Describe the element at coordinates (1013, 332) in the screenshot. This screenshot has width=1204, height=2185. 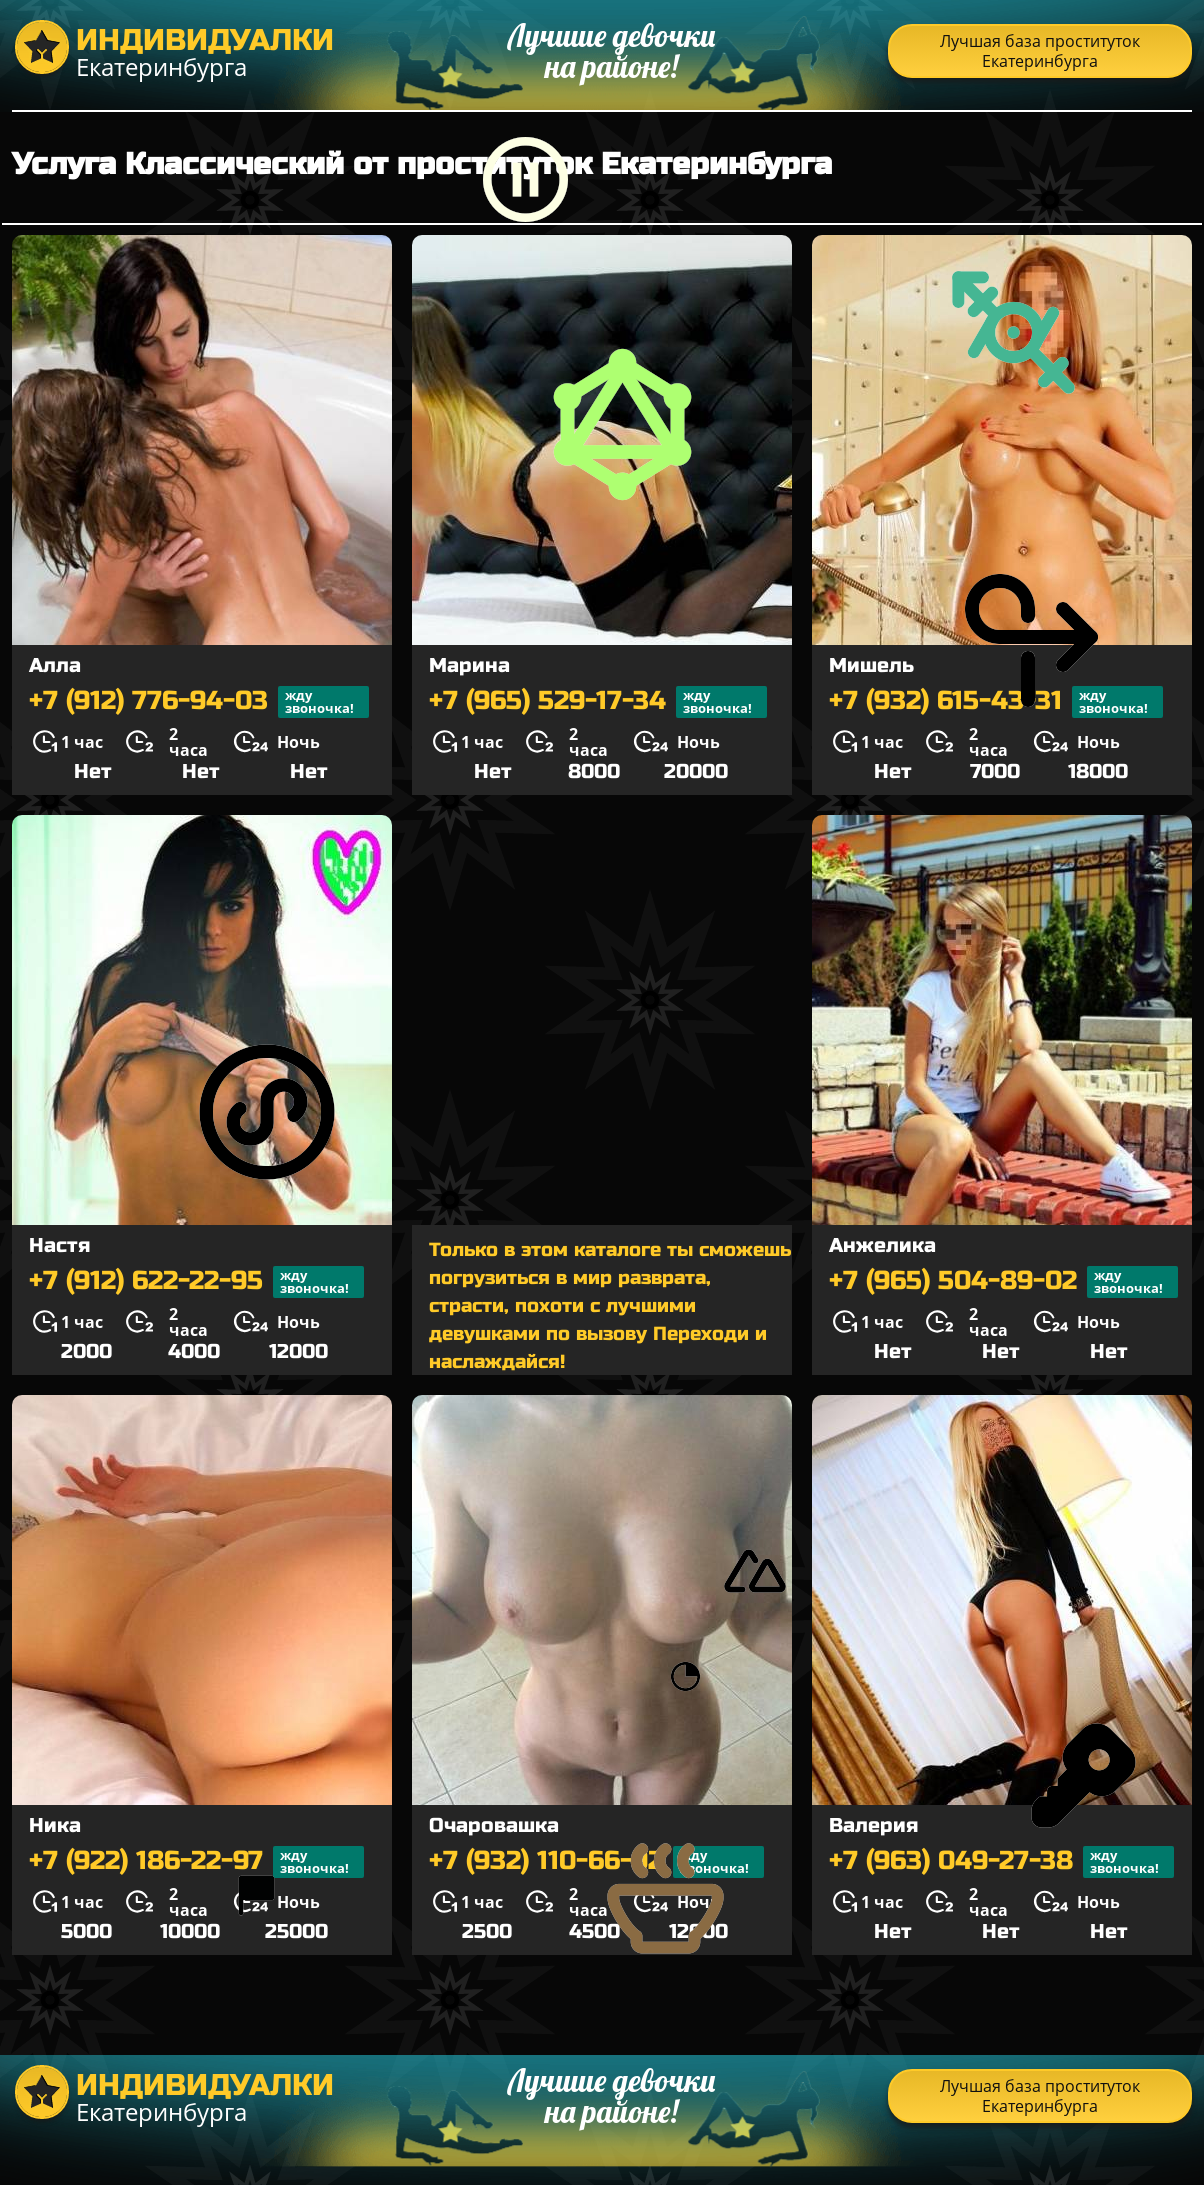
I see `indicates genderfluid identity option` at that location.